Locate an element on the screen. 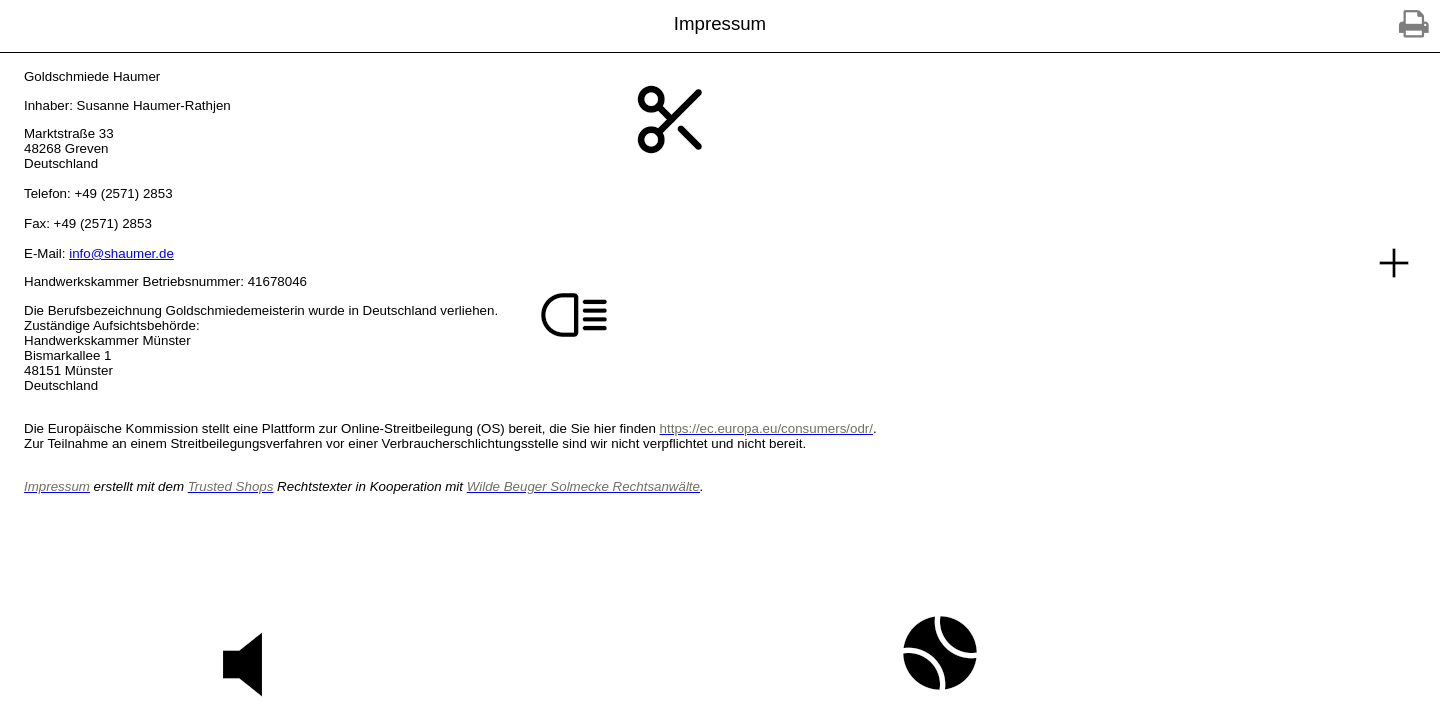 The image size is (1440, 720). add a new item is located at coordinates (1394, 263).